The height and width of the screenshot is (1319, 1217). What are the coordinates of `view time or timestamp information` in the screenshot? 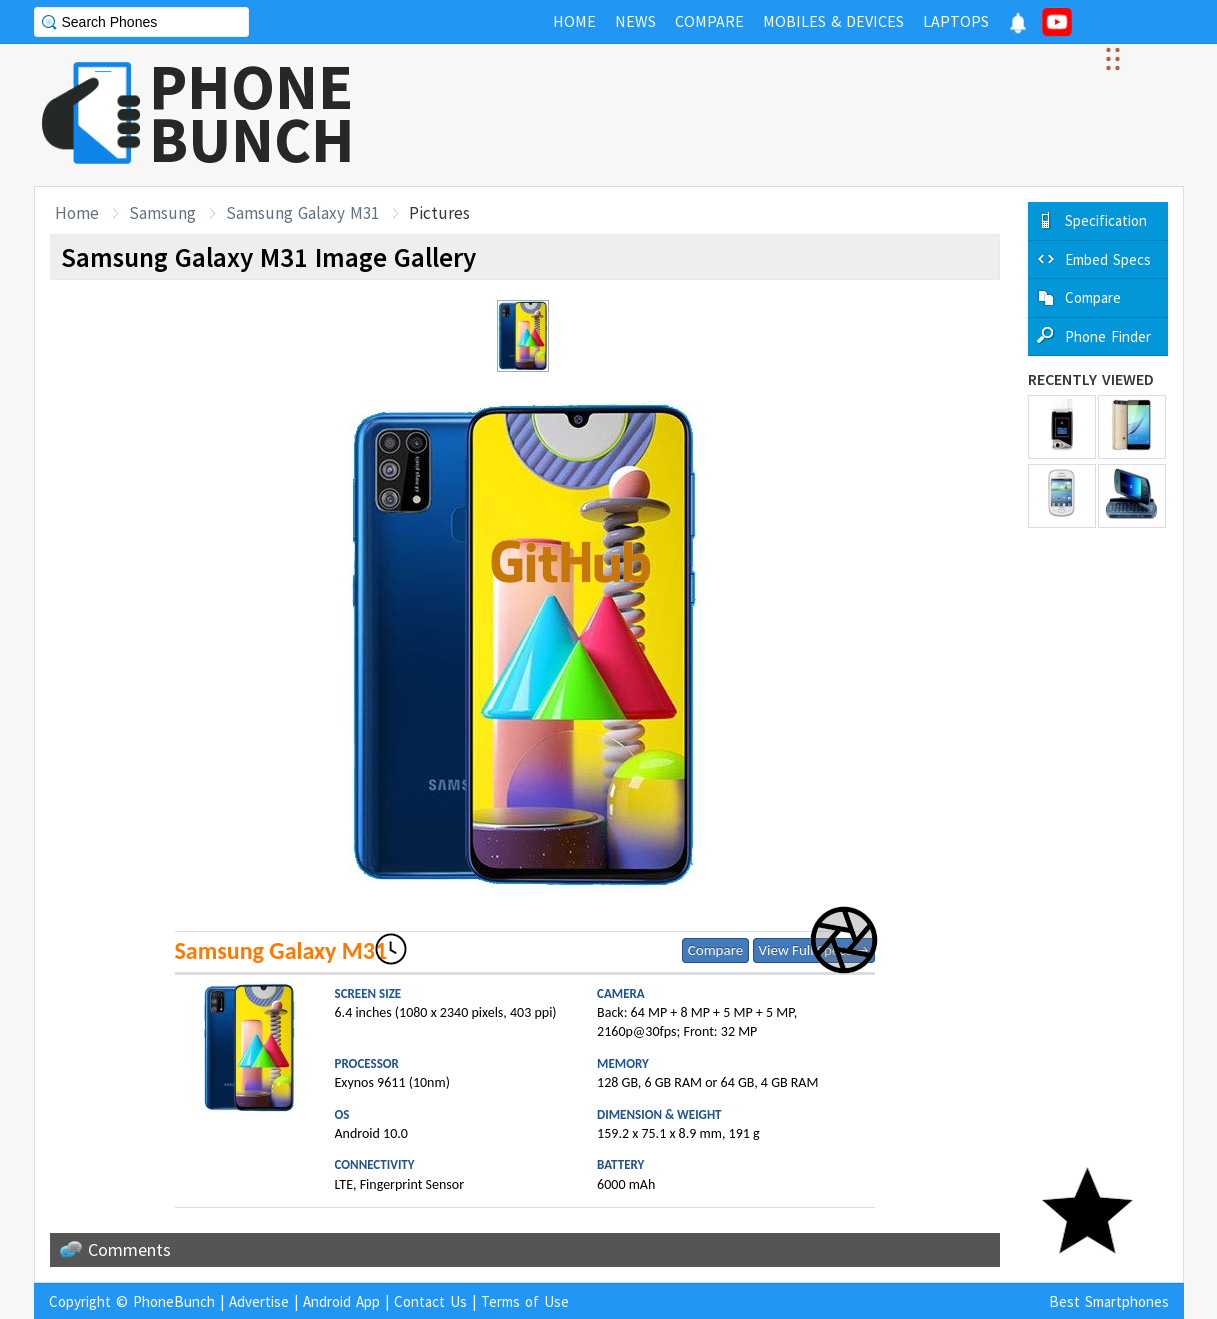 It's located at (391, 949).